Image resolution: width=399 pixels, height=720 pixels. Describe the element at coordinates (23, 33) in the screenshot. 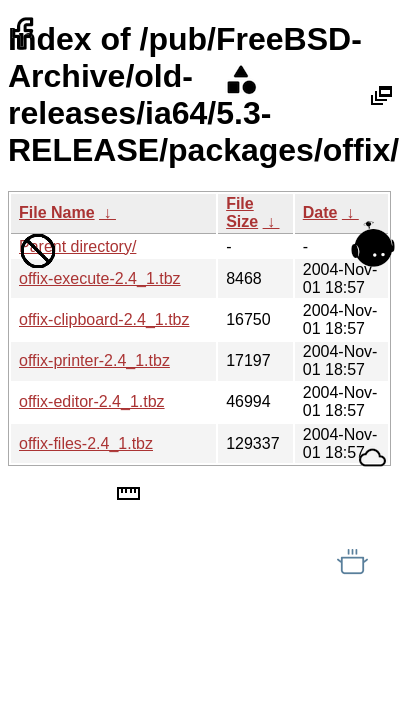

I see `open Facebook app` at that location.